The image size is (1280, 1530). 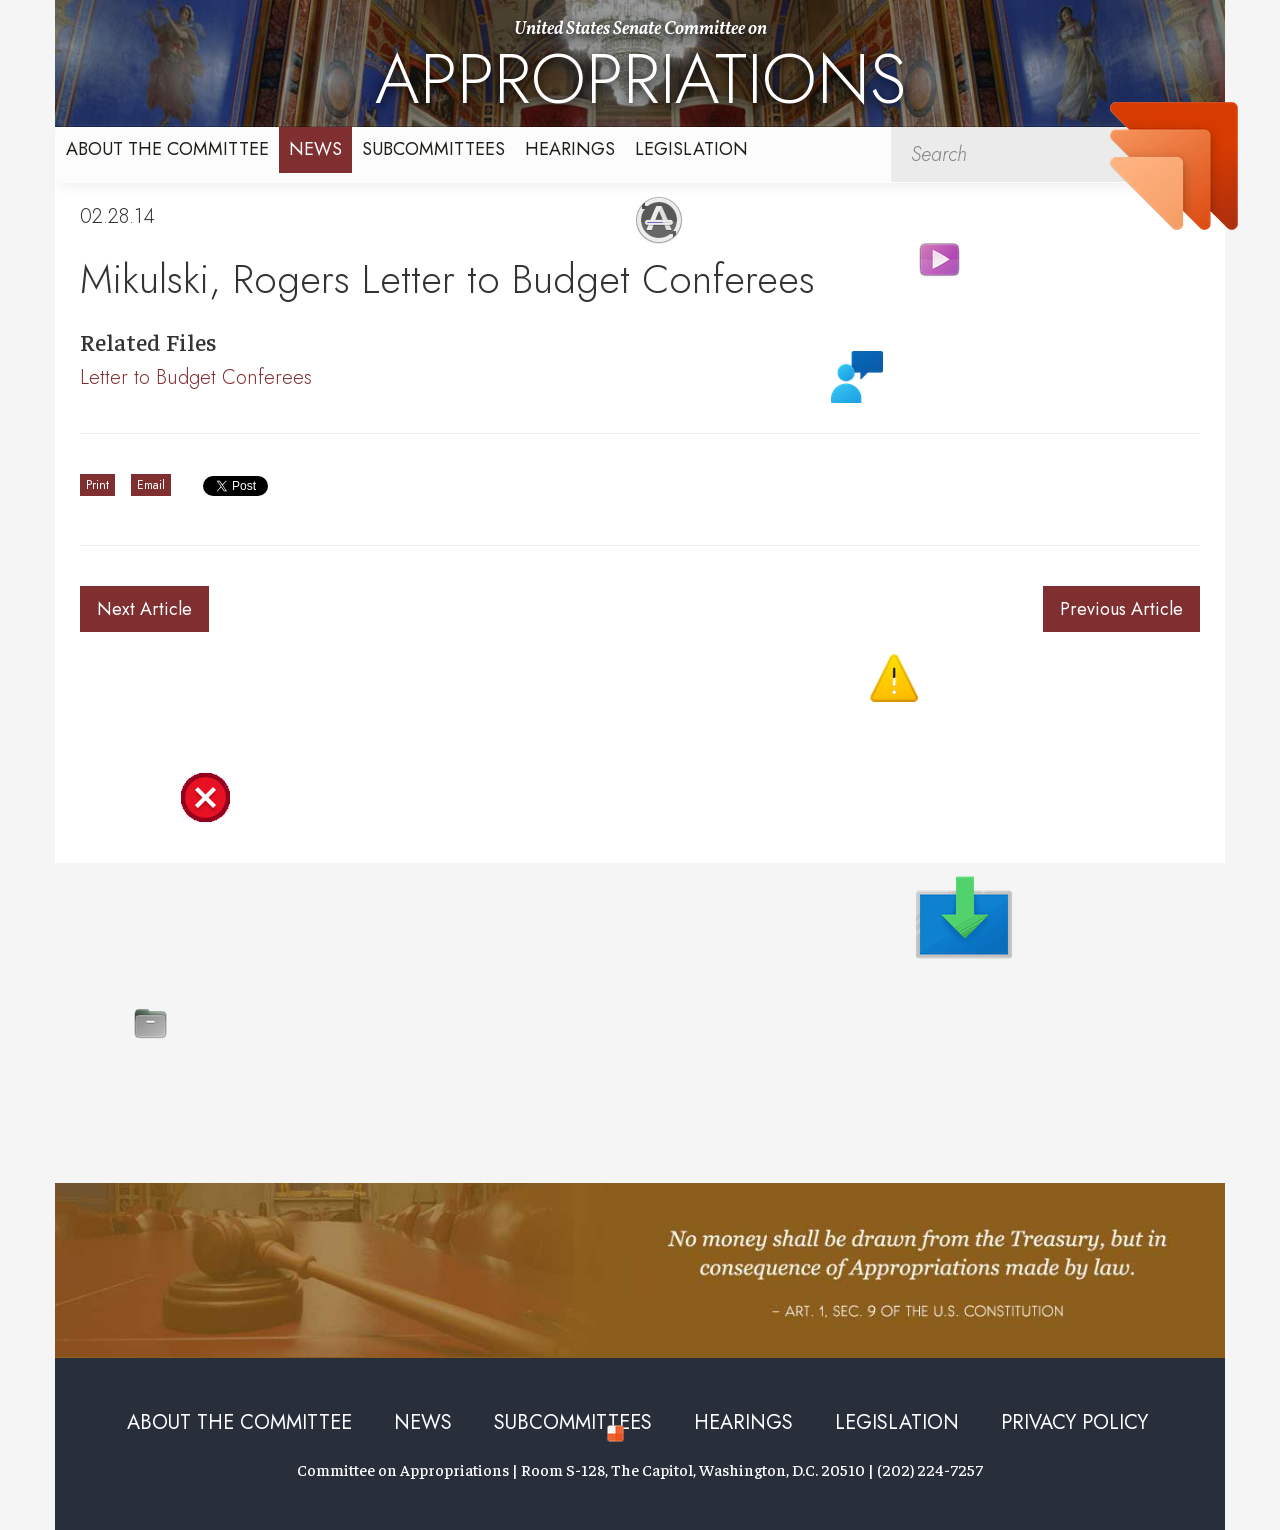 I want to click on open the marketing app, so click(x=1174, y=166).